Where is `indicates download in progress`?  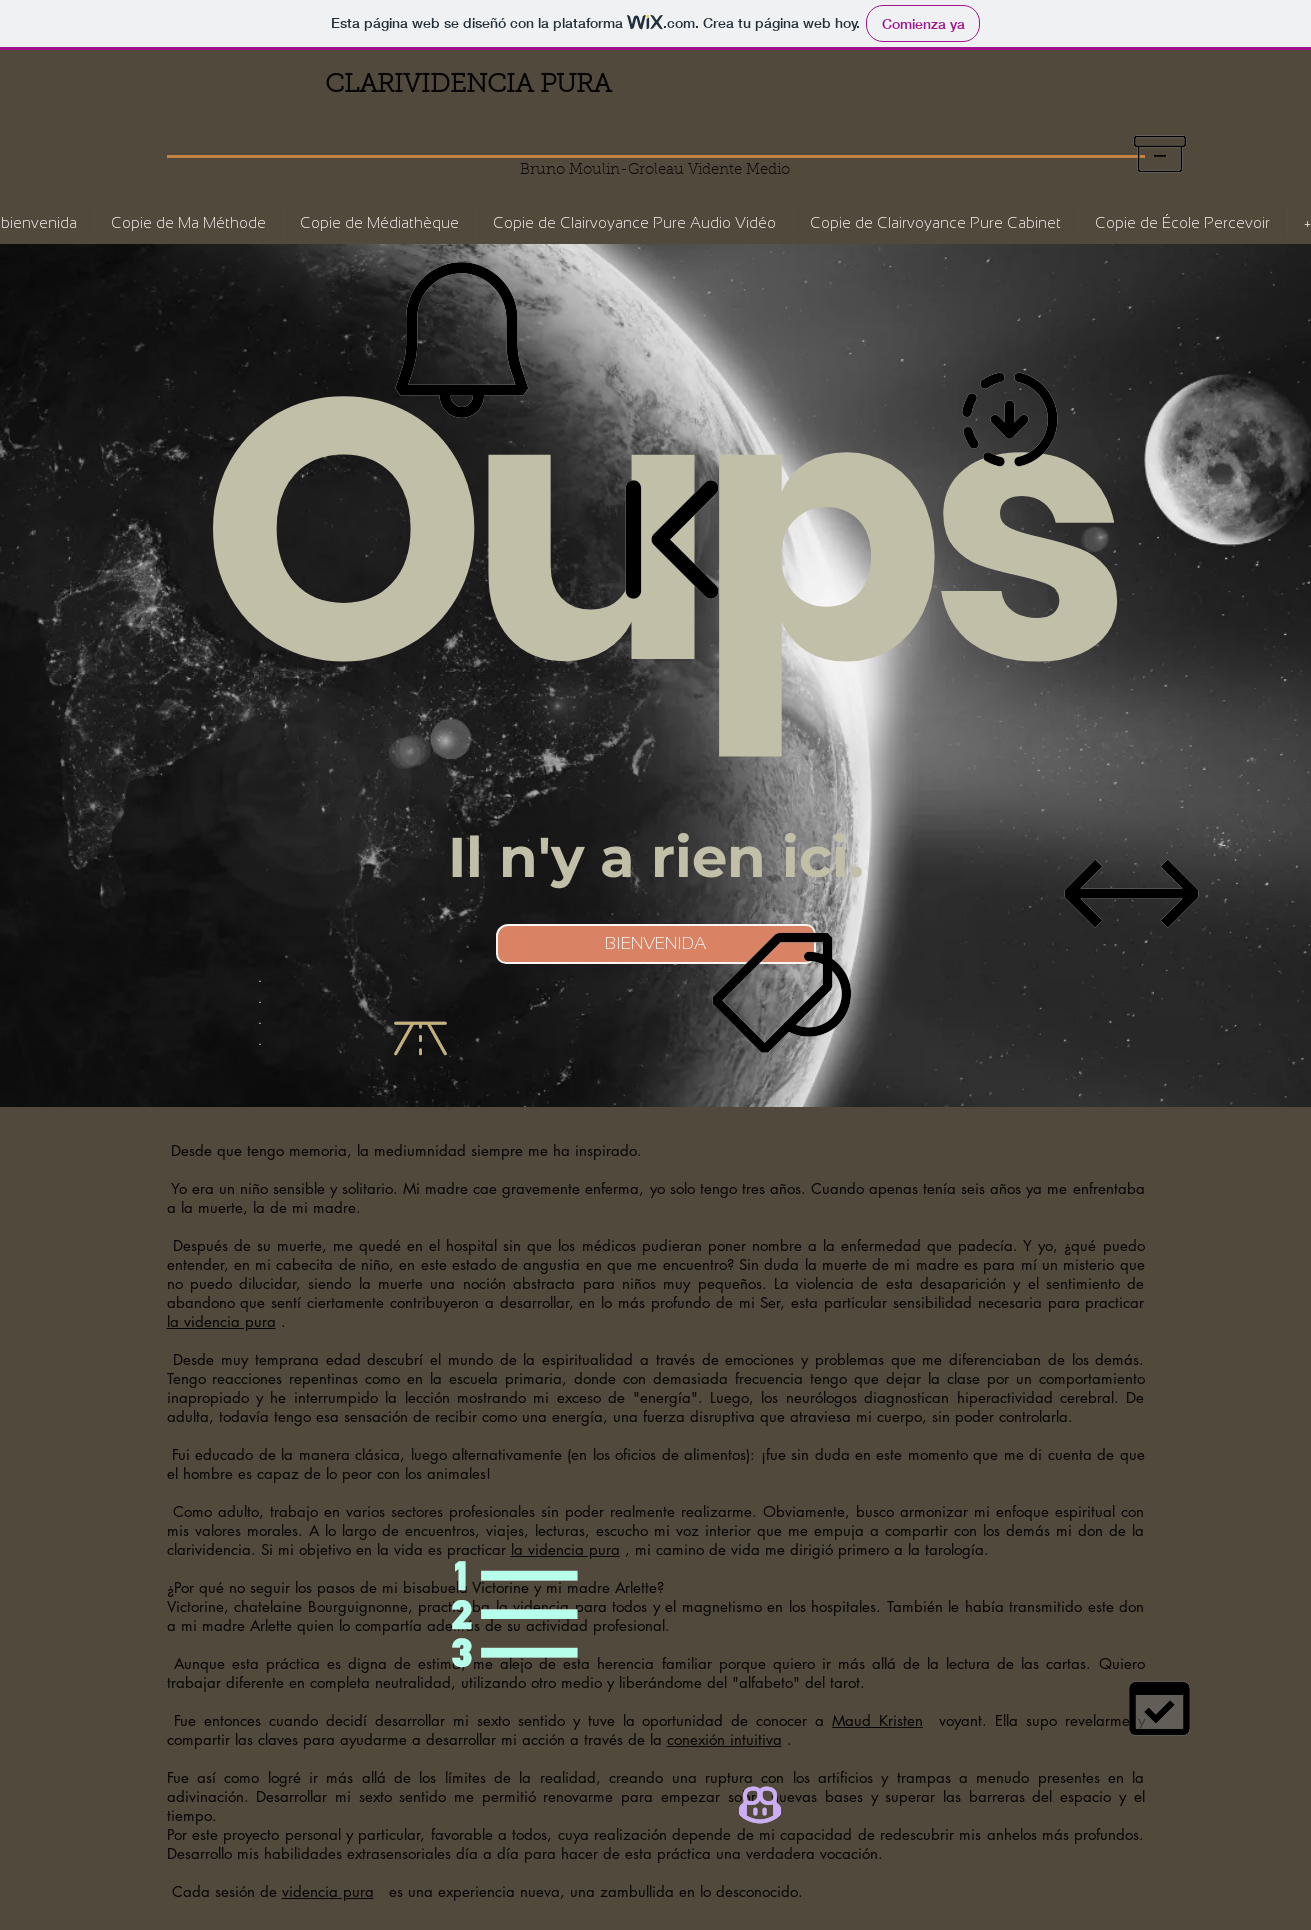 indicates download in progress is located at coordinates (1009, 419).